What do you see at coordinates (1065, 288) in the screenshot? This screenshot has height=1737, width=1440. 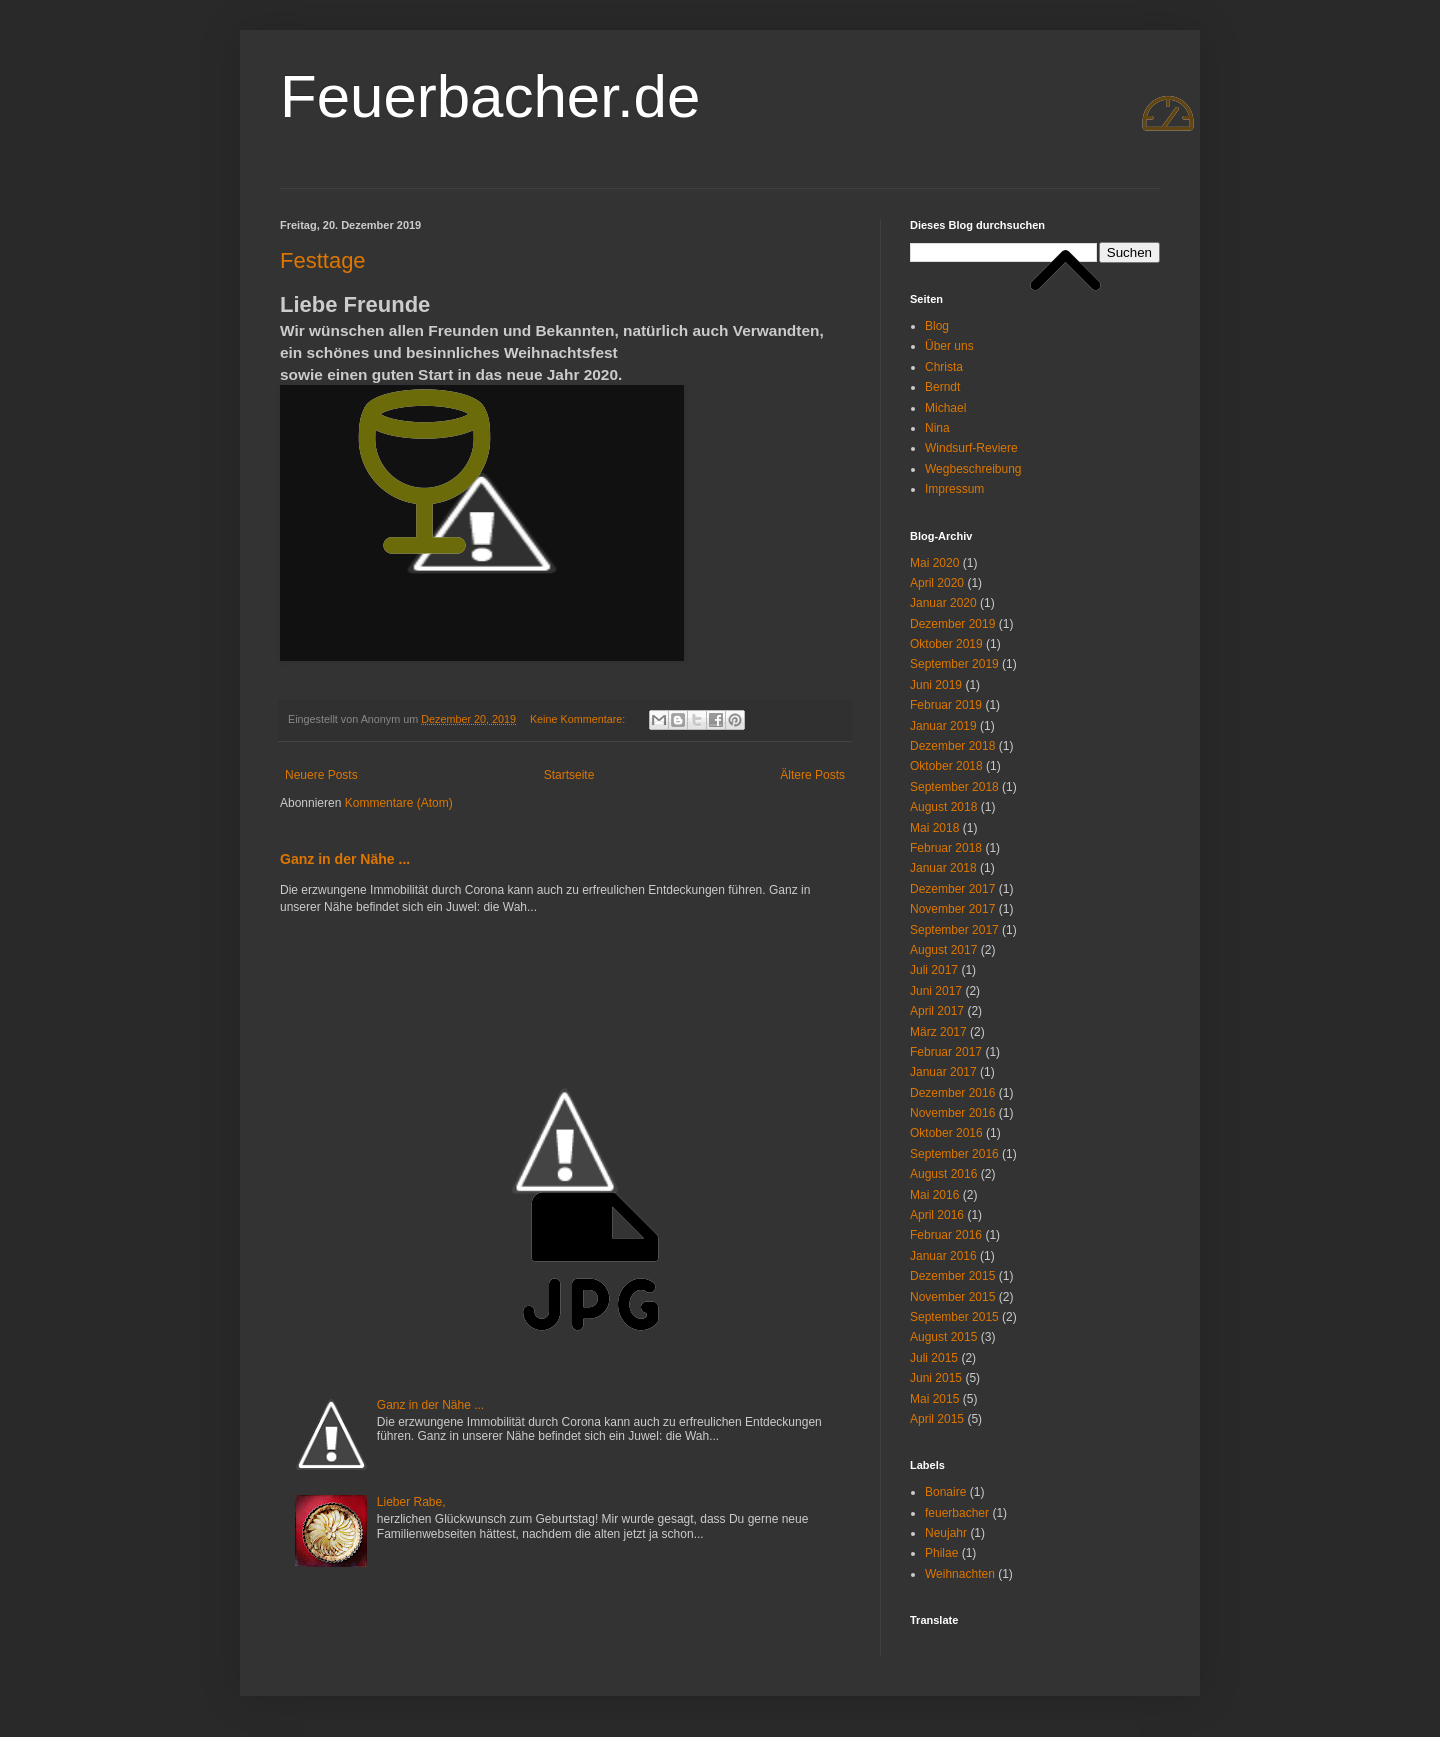 I see `collapse an expanded section` at bounding box center [1065, 288].